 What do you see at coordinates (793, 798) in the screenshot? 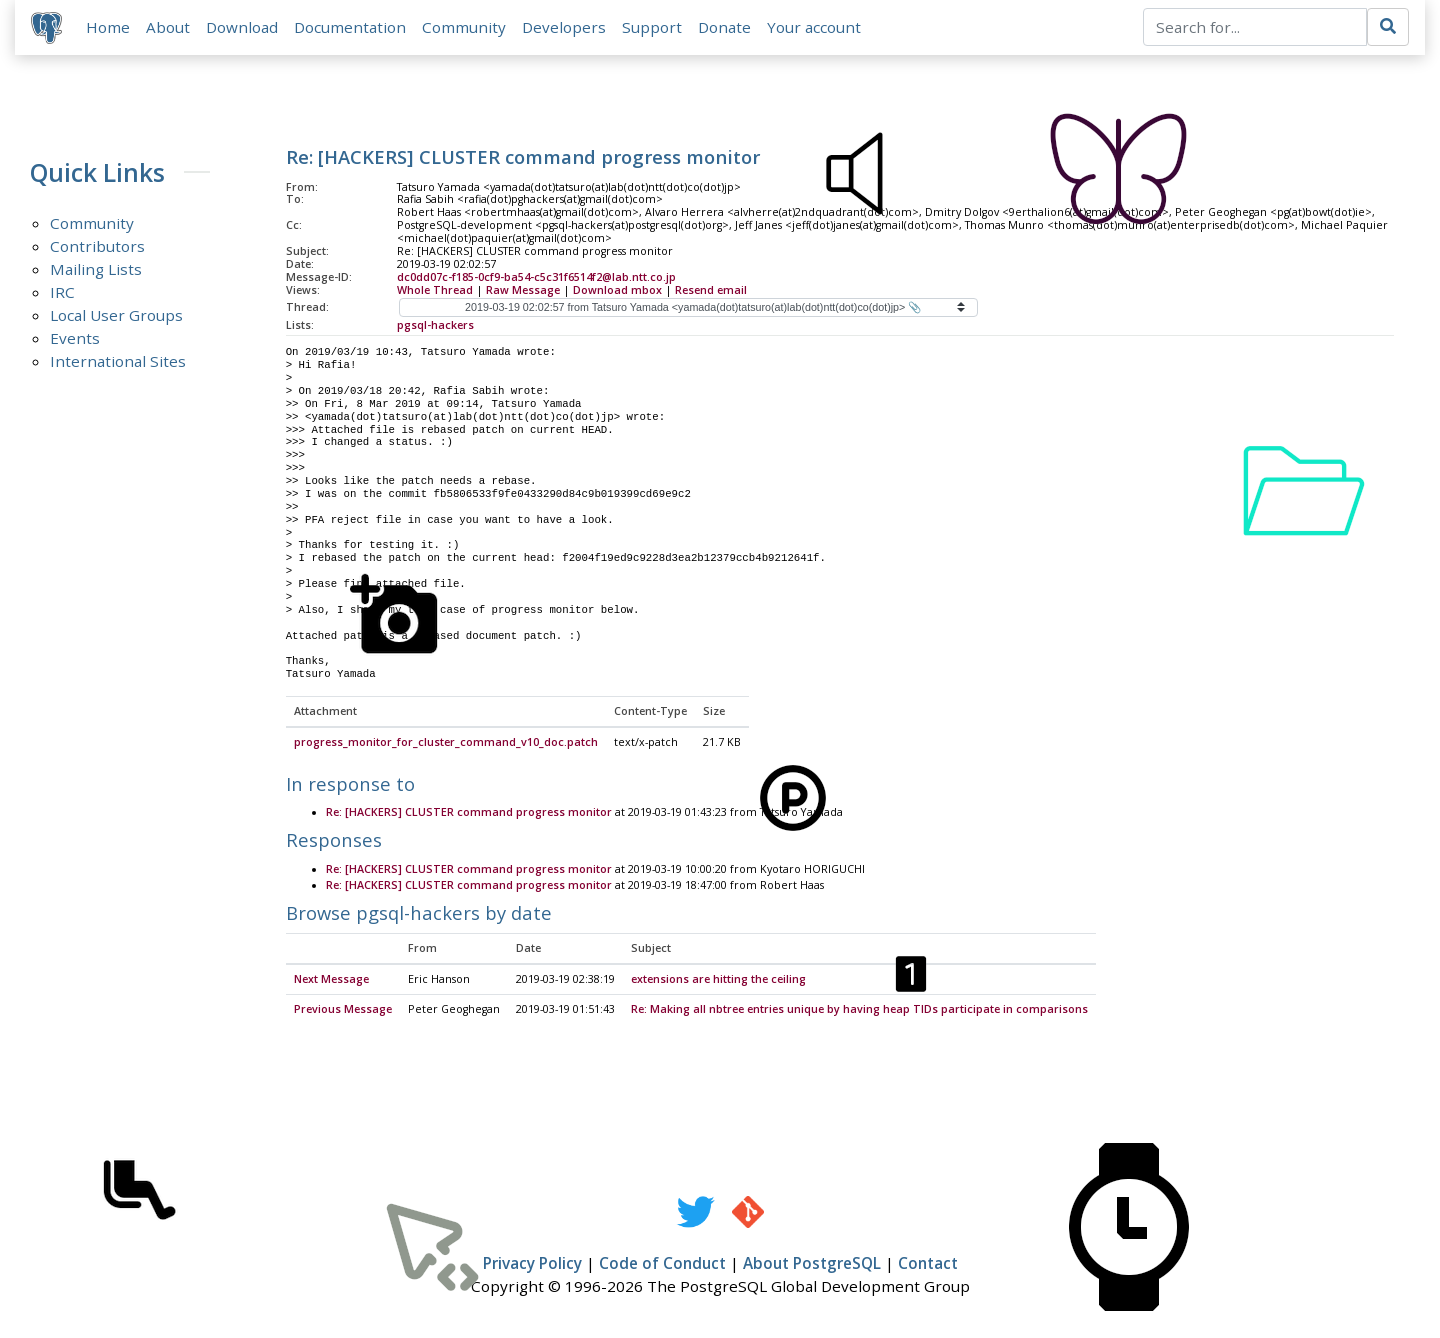
I see `indicates parking availability or location` at bounding box center [793, 798].